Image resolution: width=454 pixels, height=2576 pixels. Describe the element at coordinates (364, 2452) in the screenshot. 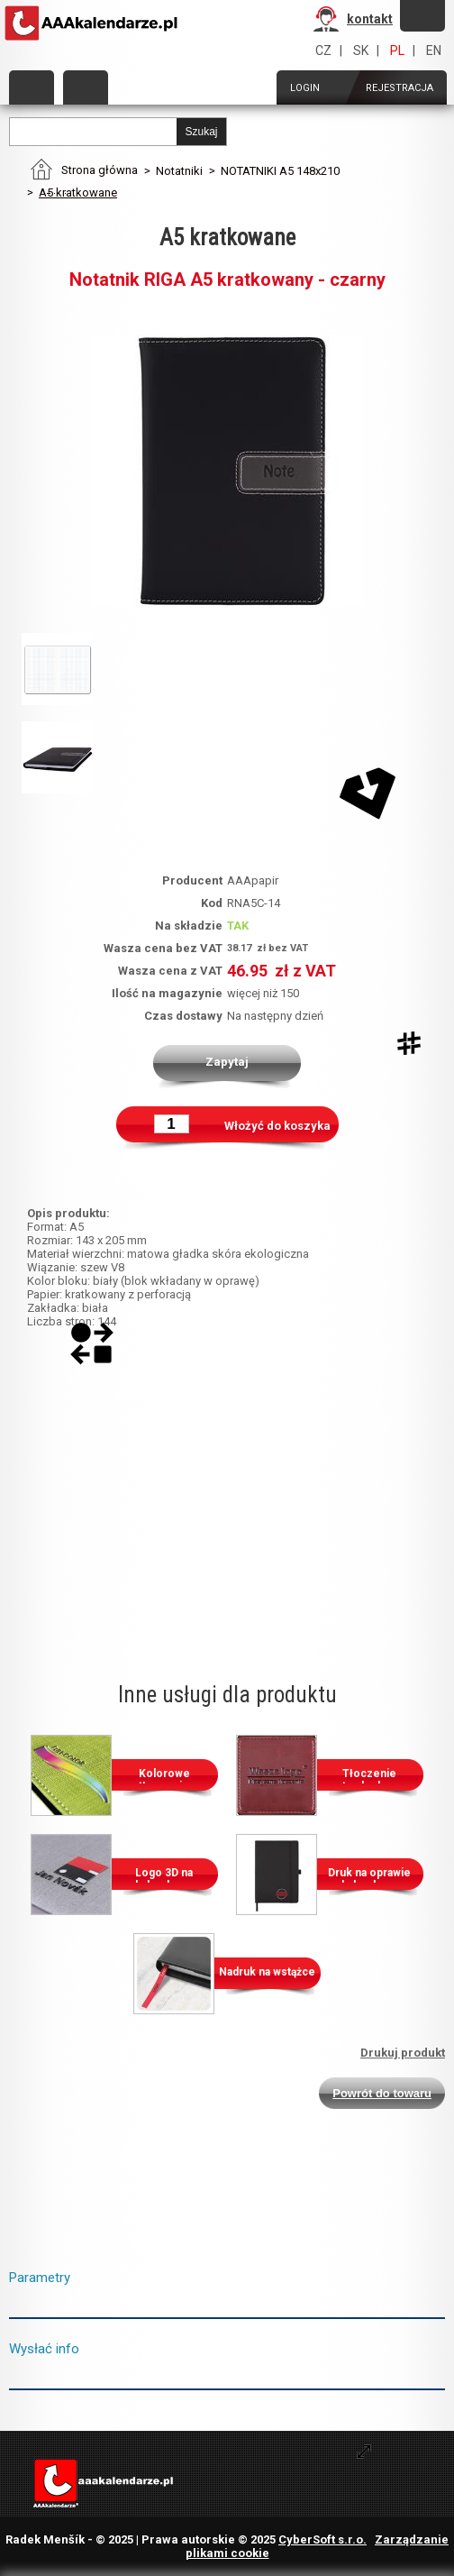

I see `expand content to full screen` at that location.